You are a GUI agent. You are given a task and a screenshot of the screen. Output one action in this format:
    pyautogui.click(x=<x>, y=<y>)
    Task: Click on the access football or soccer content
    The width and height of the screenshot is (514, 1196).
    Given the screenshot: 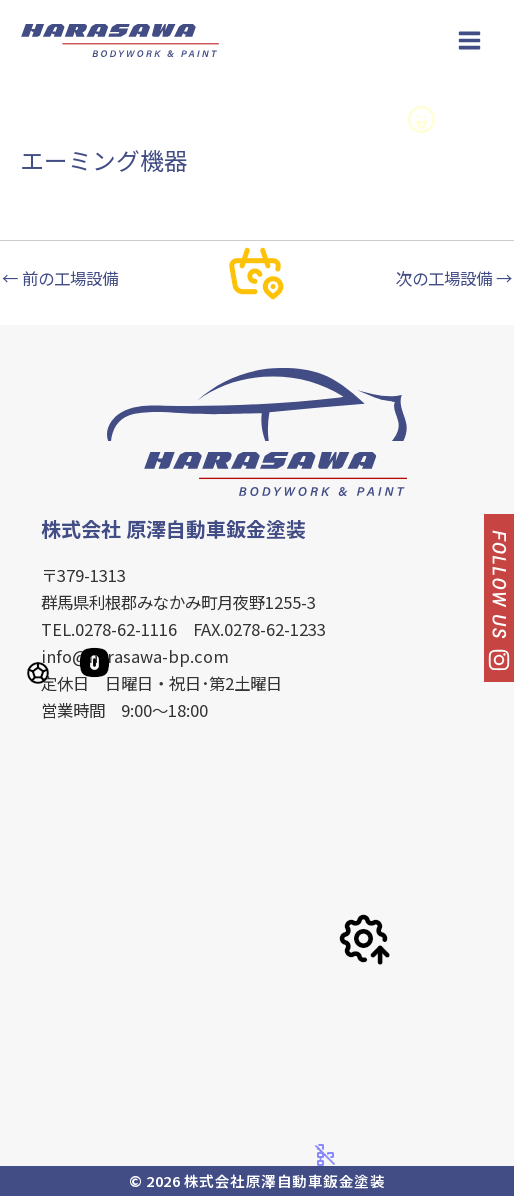 What is the action you would take?
    pyautogui.click(x=38, y=673)
    